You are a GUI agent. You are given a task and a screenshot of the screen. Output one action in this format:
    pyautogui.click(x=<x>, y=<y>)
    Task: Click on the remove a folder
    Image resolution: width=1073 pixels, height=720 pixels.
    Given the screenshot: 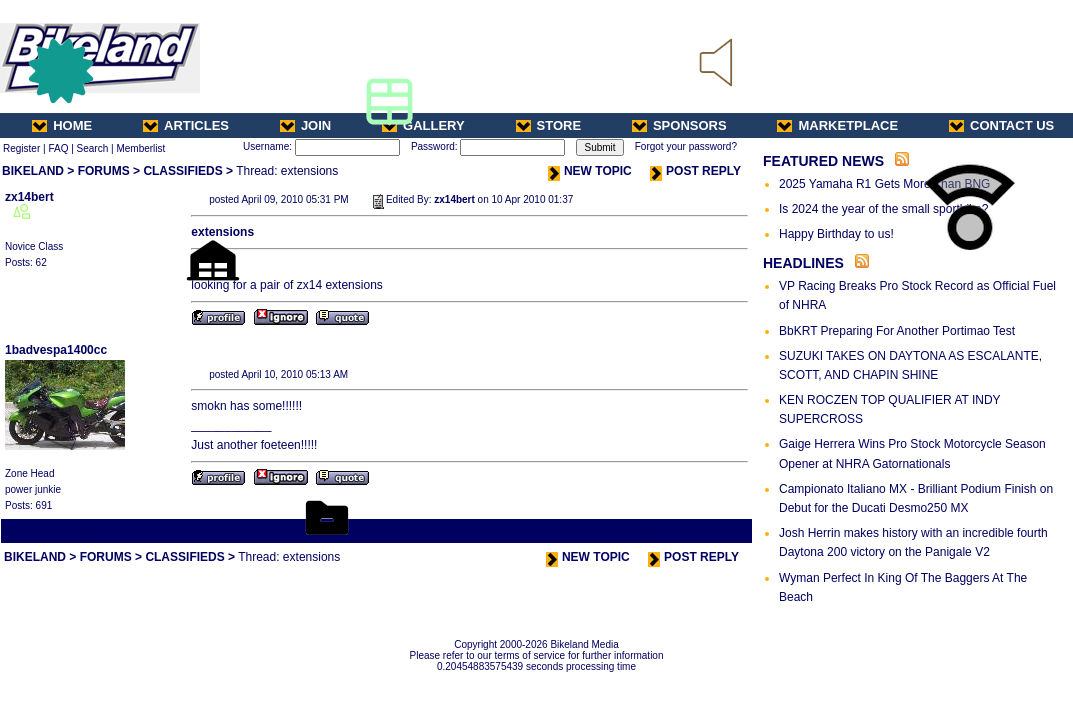 What is the action you would take?
    pyautogui.click(x=327, y=517)
    